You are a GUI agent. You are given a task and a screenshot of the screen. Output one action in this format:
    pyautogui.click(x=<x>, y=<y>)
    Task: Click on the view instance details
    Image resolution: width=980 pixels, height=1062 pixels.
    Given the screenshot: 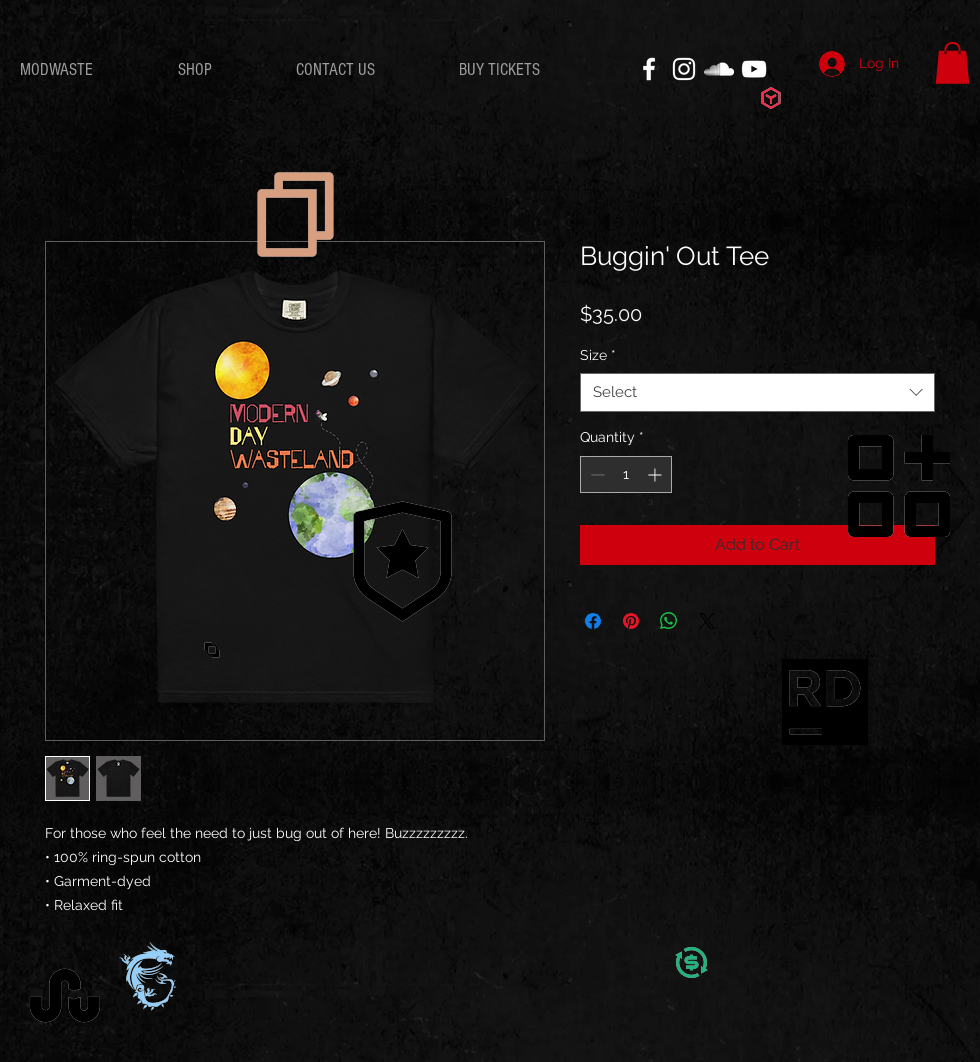 What is the action you would take?
    pyautogui.click(x=771, y=98)
    